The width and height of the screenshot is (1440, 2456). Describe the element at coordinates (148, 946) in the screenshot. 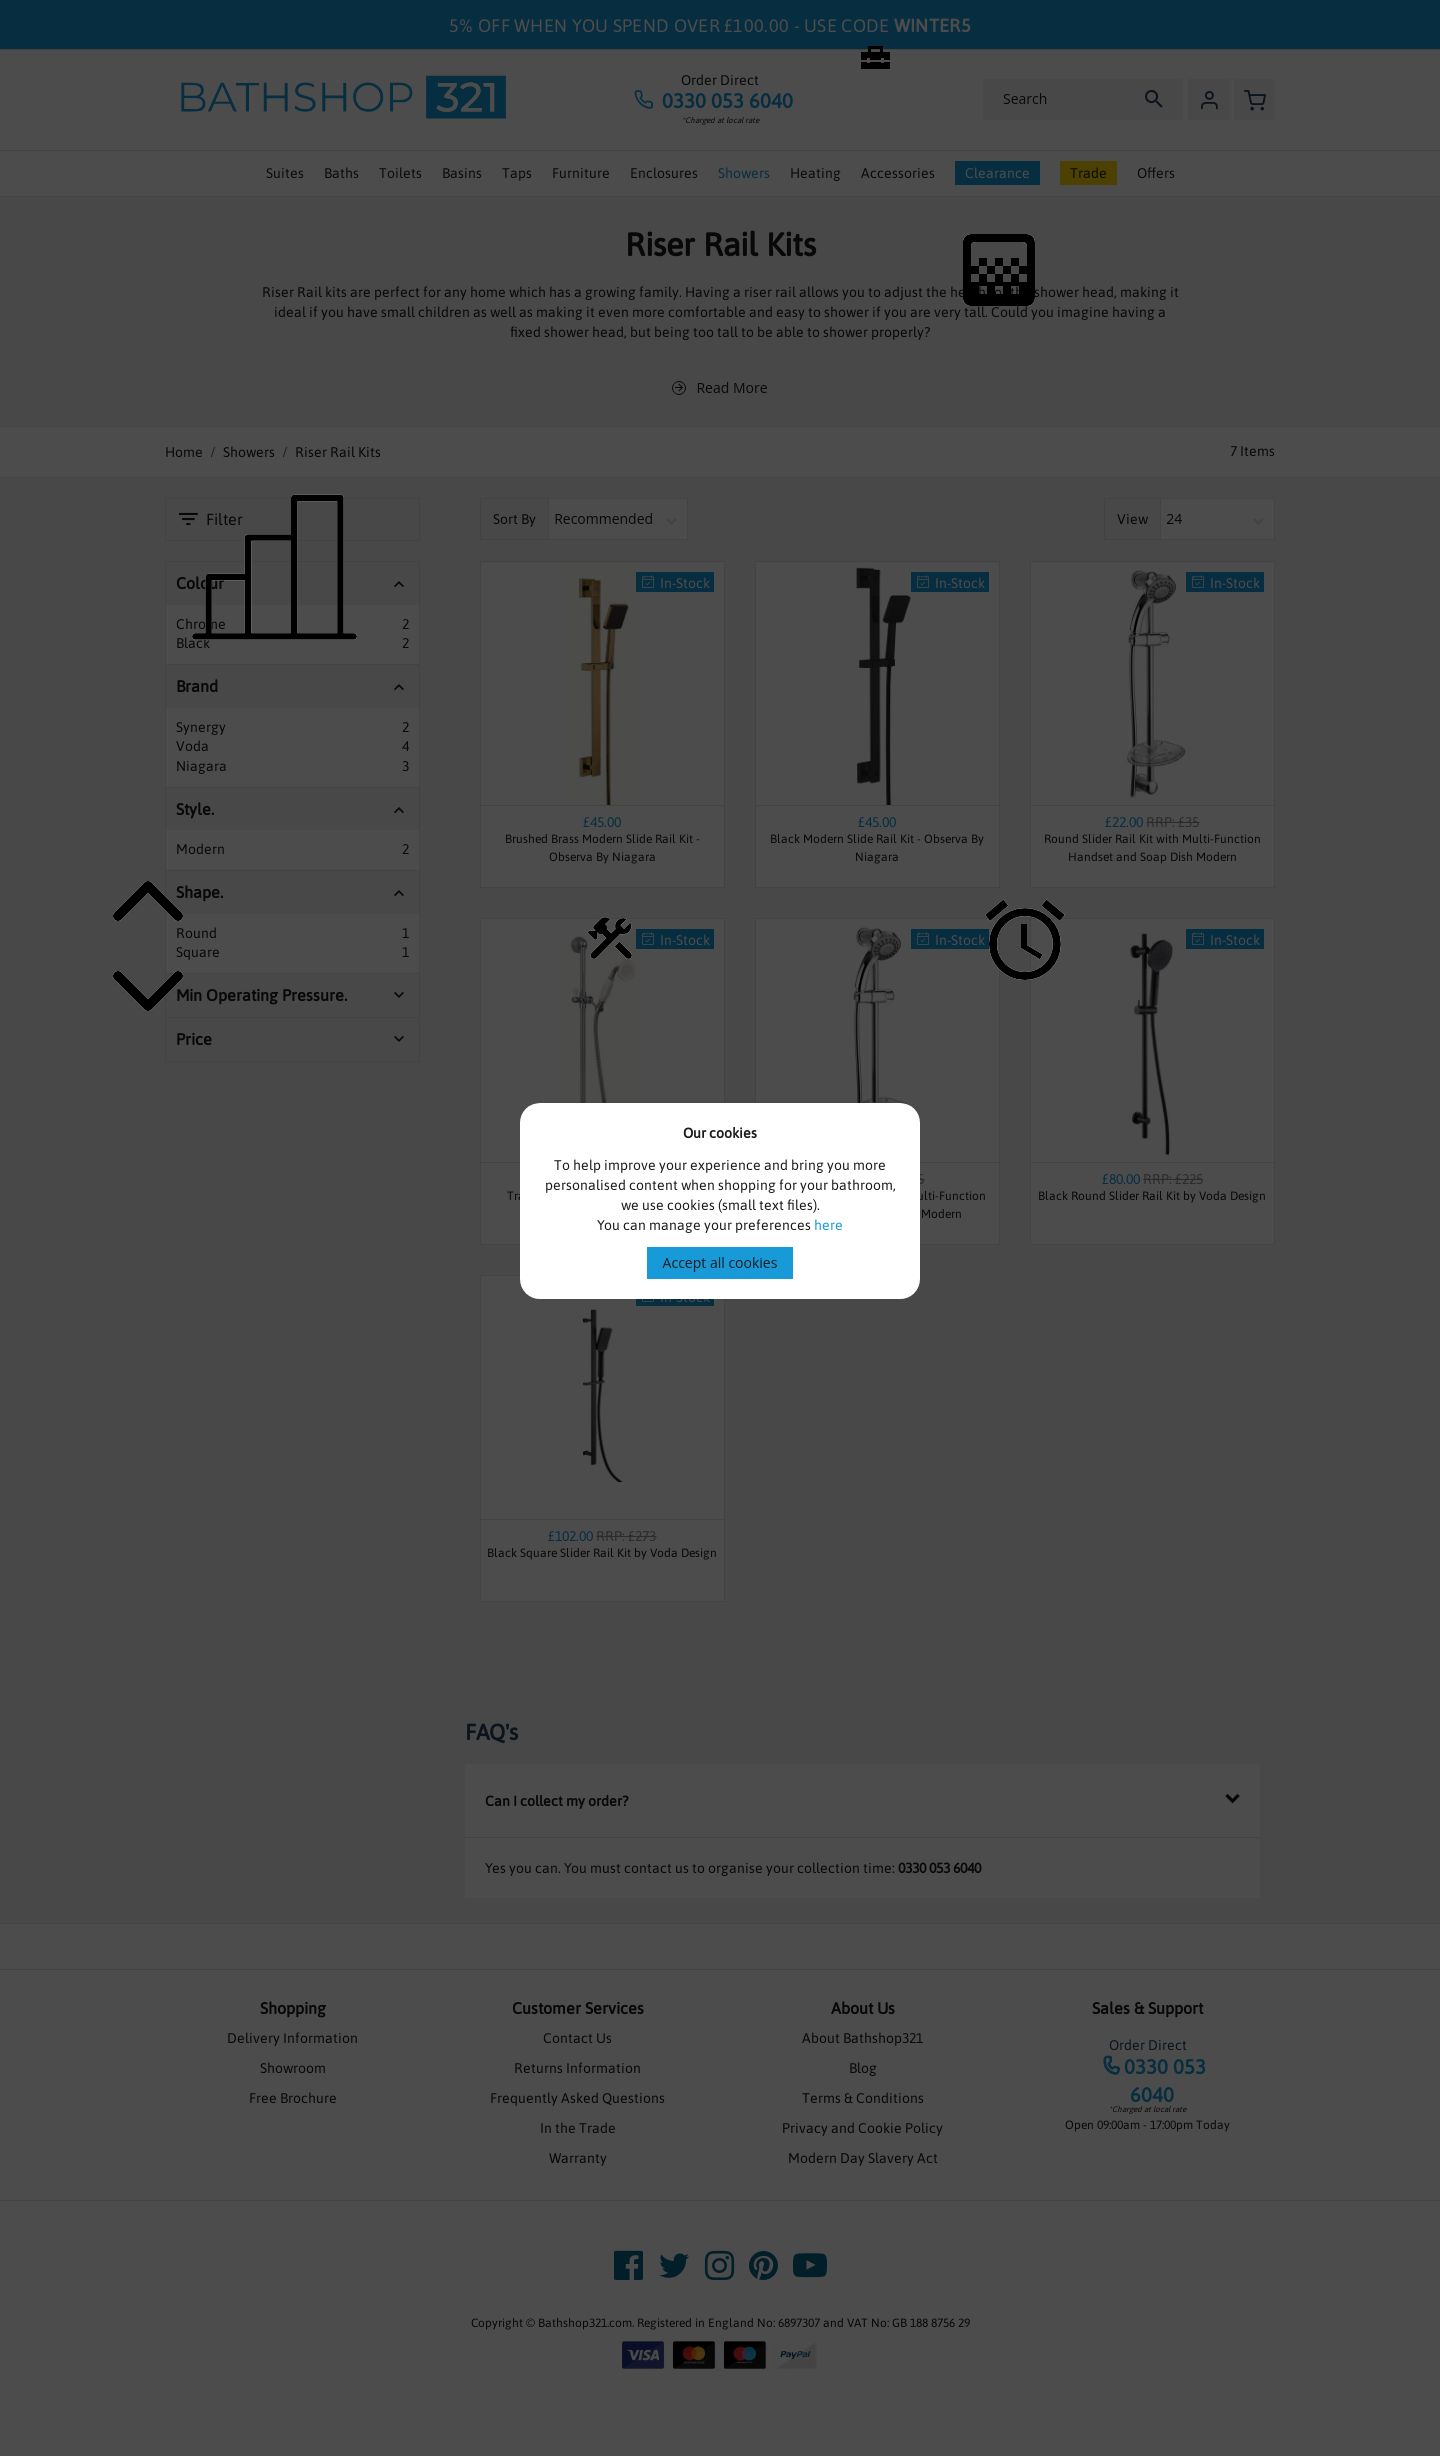

I see `expand or collapse a dropdown menu` at that location.